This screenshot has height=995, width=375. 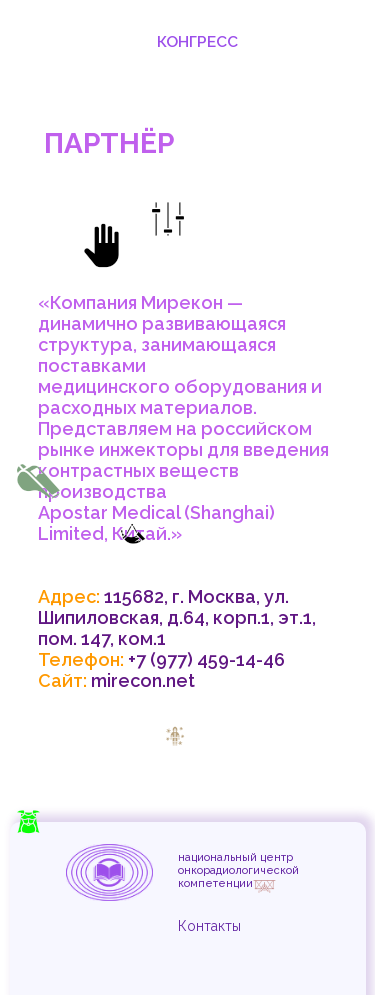 What do you see at coordinates (101, 245) in the screenshot?
I see `stop or pause current action` at bounding box center [101, 245].